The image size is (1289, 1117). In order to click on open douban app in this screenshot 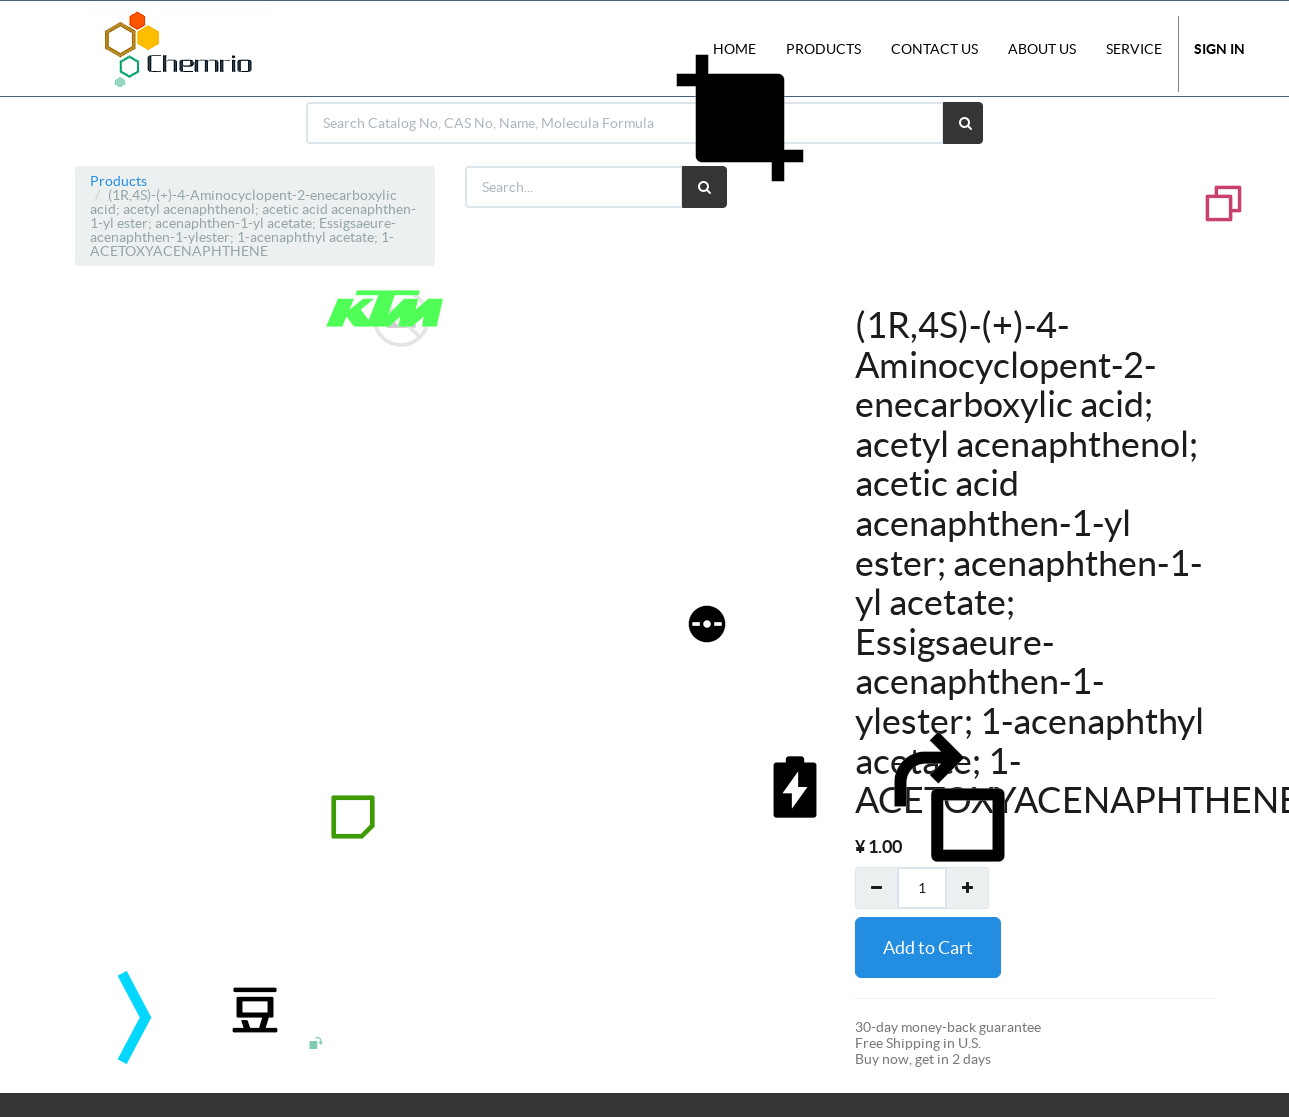, I will do `click(255, 1010)`.